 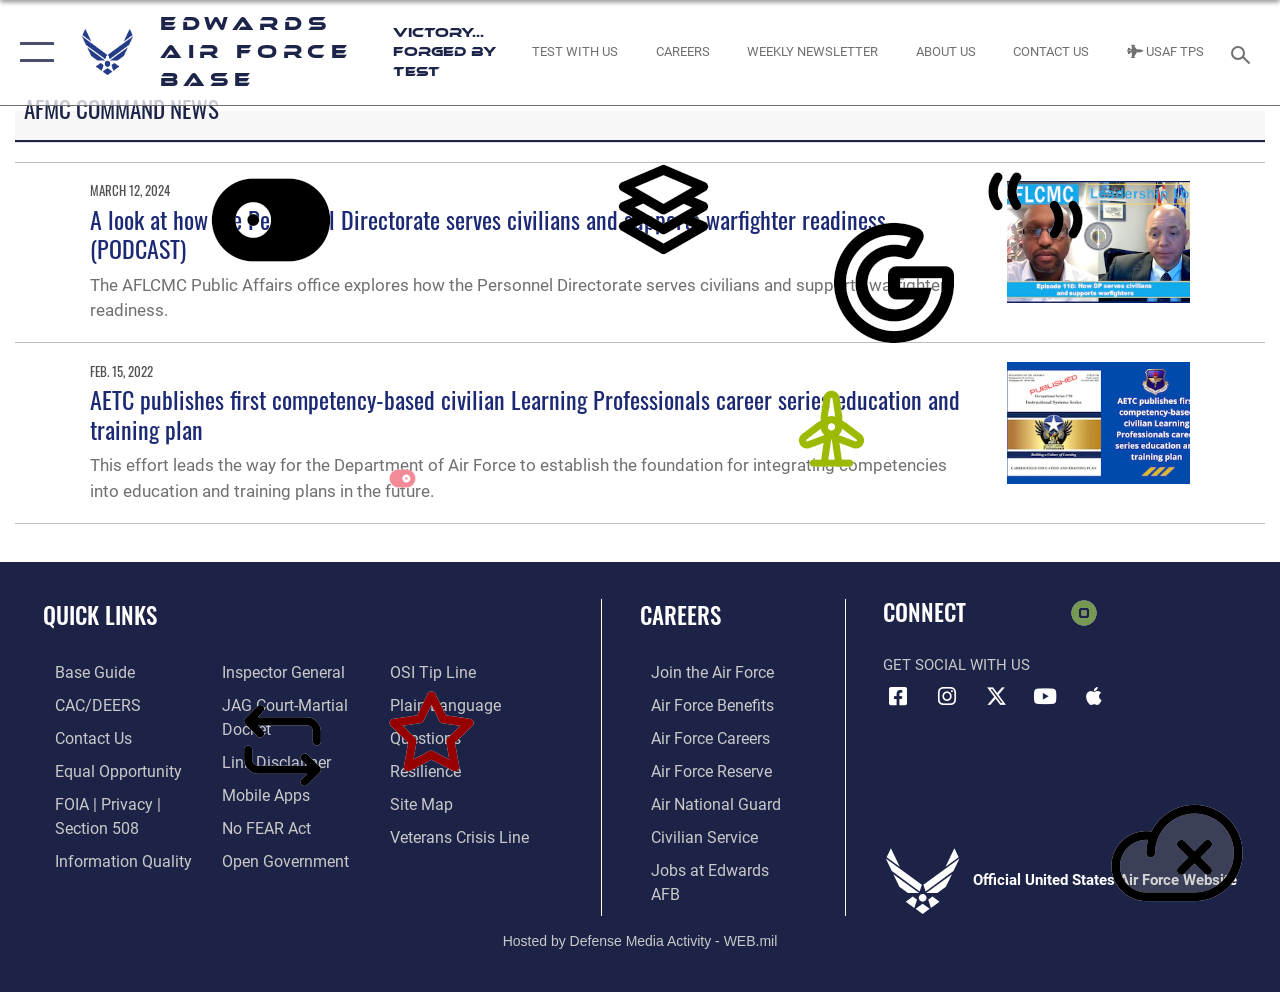 What do you see at coordinates (402, 478) in the screenshot?
I see `toggle switch in the on/enabled position` at bounding box center [402, 478].